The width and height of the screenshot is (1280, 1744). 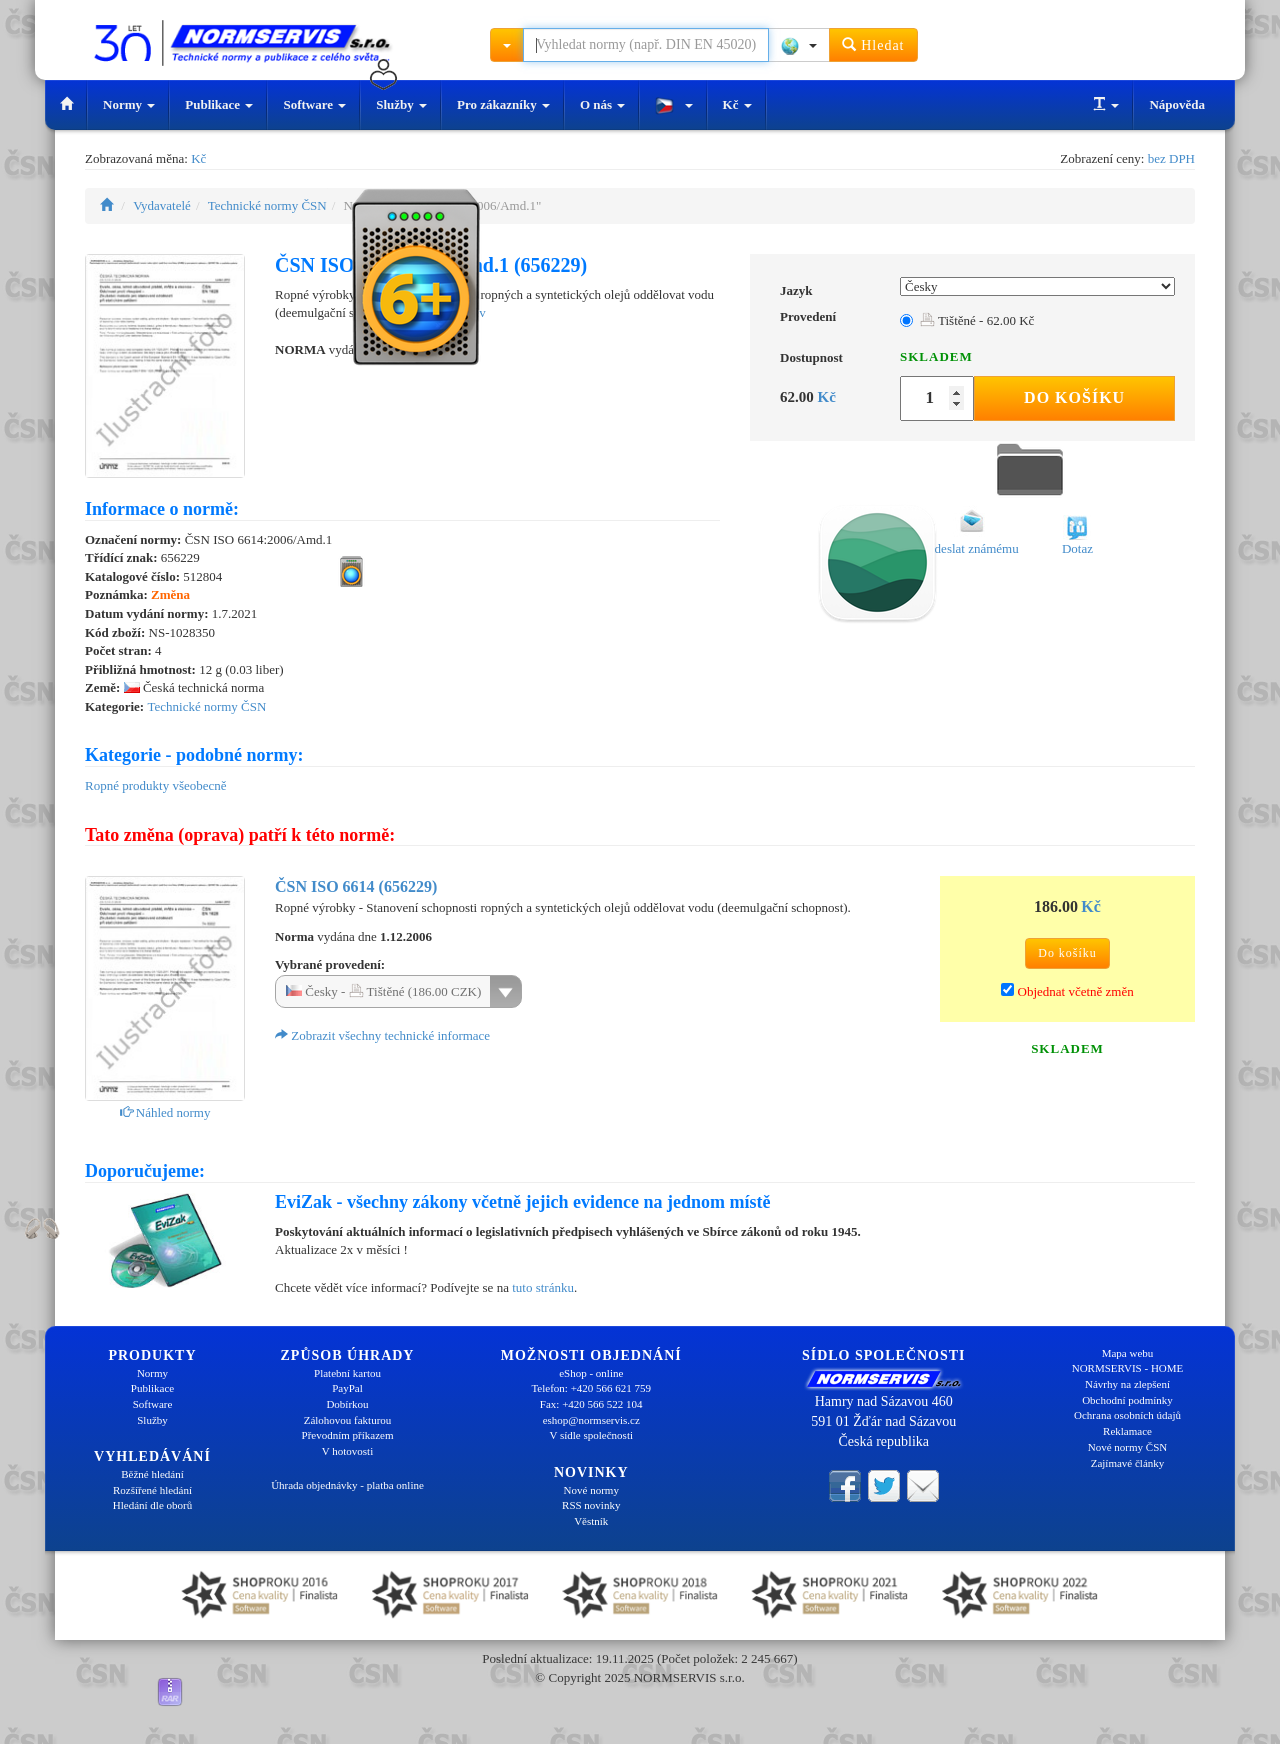 I want to click on access digital wellbeing settings, so click(x=383, y=74).